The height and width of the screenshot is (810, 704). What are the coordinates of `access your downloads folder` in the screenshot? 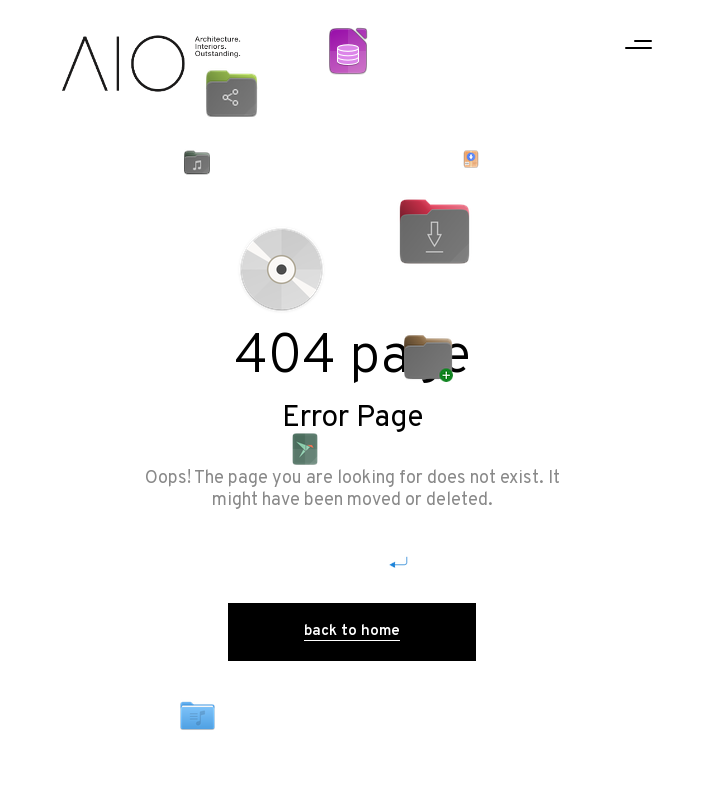 It's located at (434, 231).